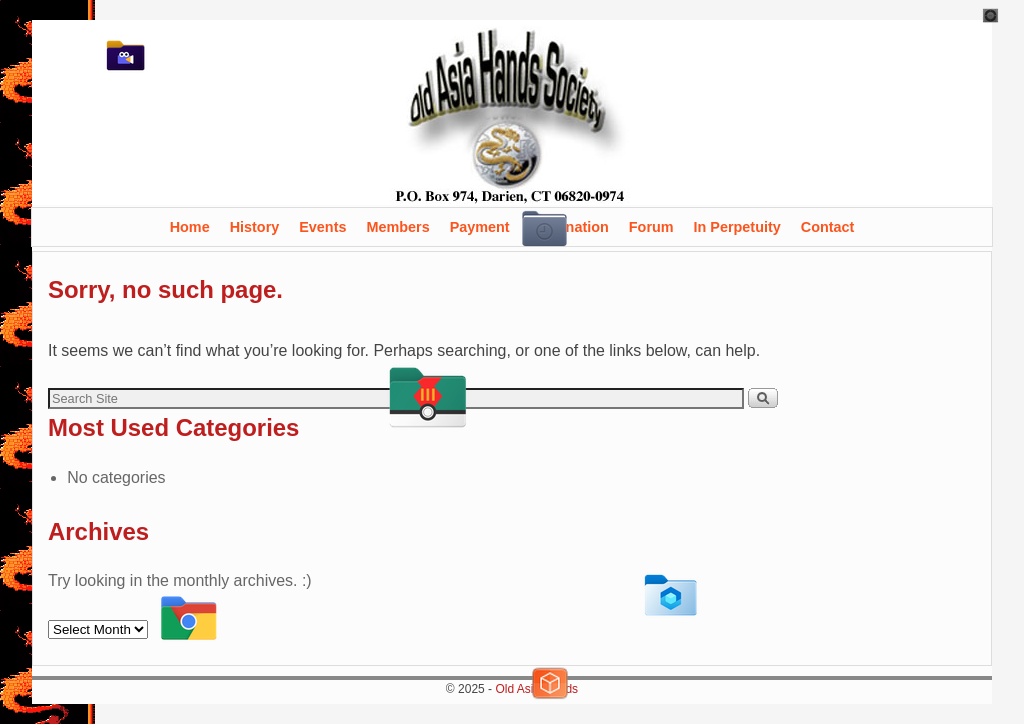 The image size is (1024, 724). What do you see at coordinates (125, 56) in the screenshot?
I see `open wondershare anireel project folder` at bounding box center [125, 56].